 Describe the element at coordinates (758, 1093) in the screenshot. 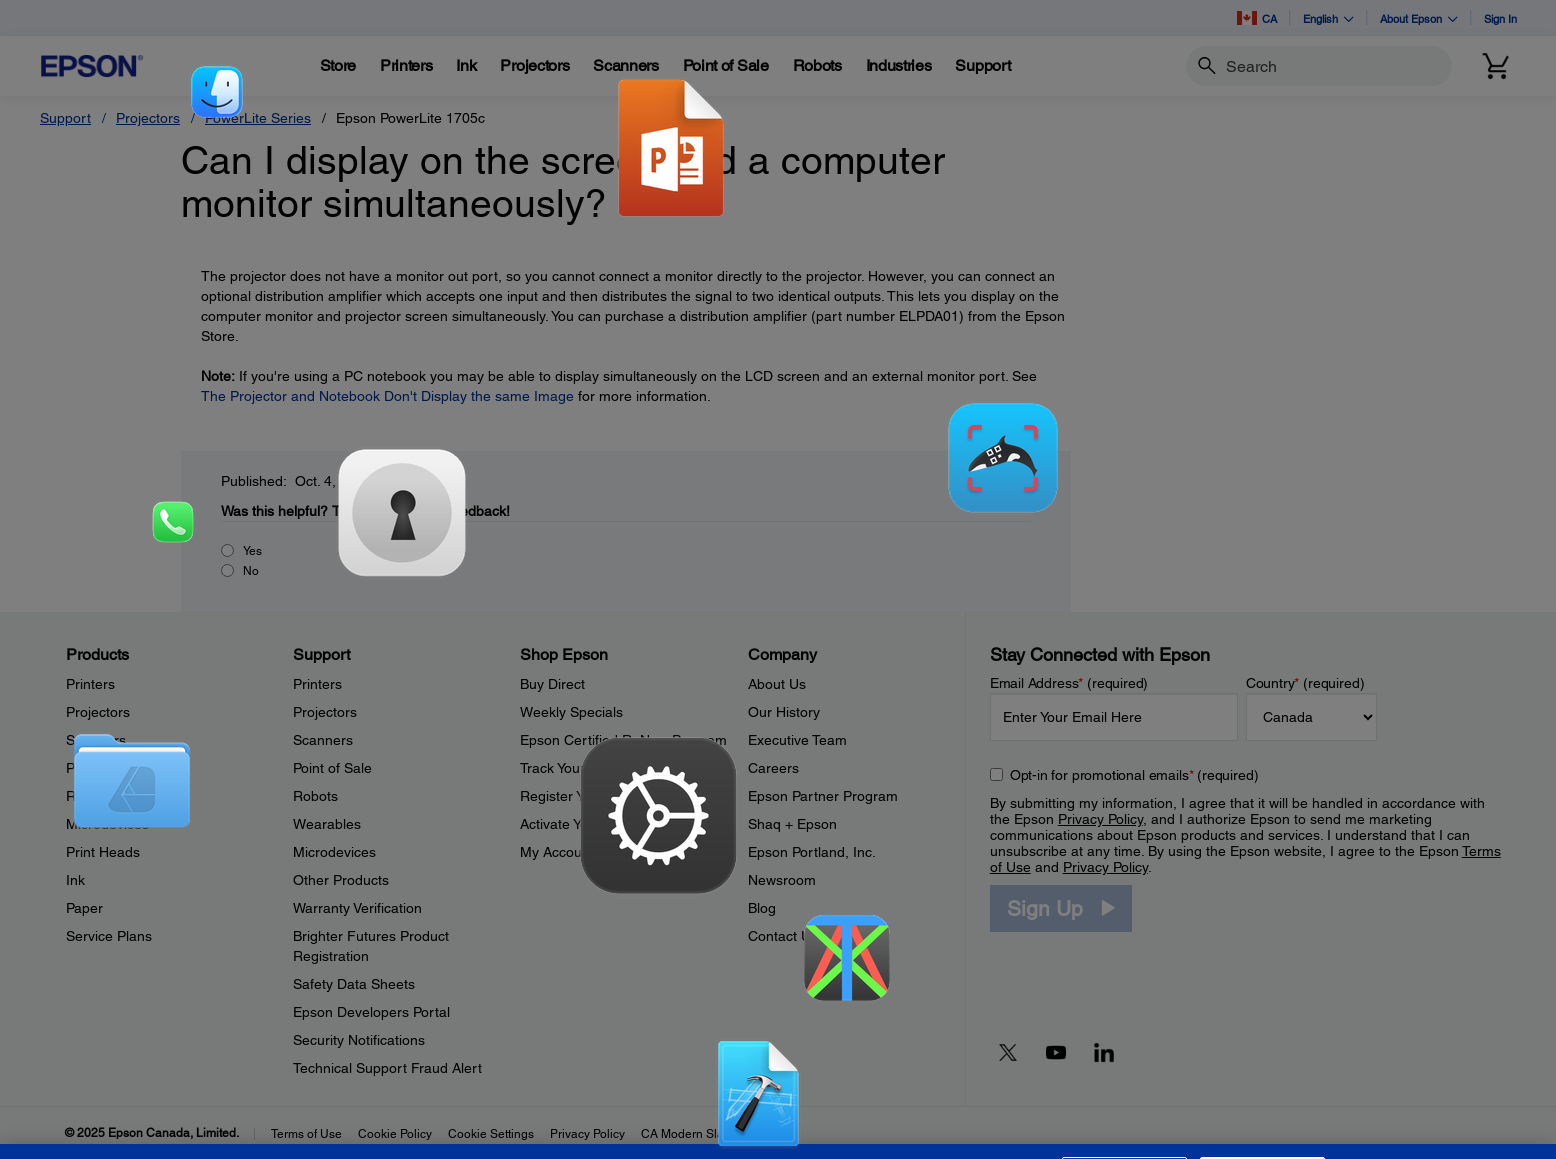

I see `makefile document for build automation` at that location.